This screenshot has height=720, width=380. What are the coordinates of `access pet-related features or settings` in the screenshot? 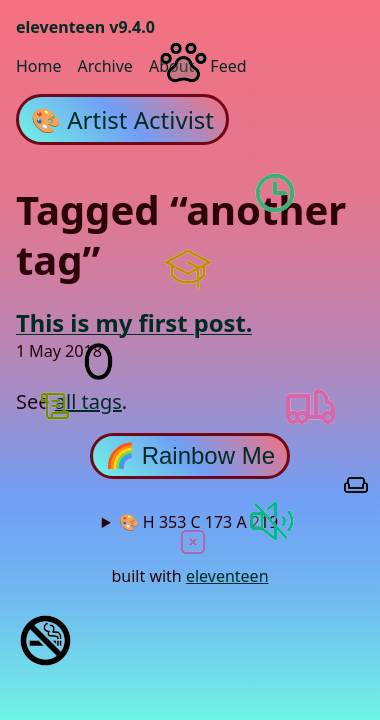 It's located at (183, 62).